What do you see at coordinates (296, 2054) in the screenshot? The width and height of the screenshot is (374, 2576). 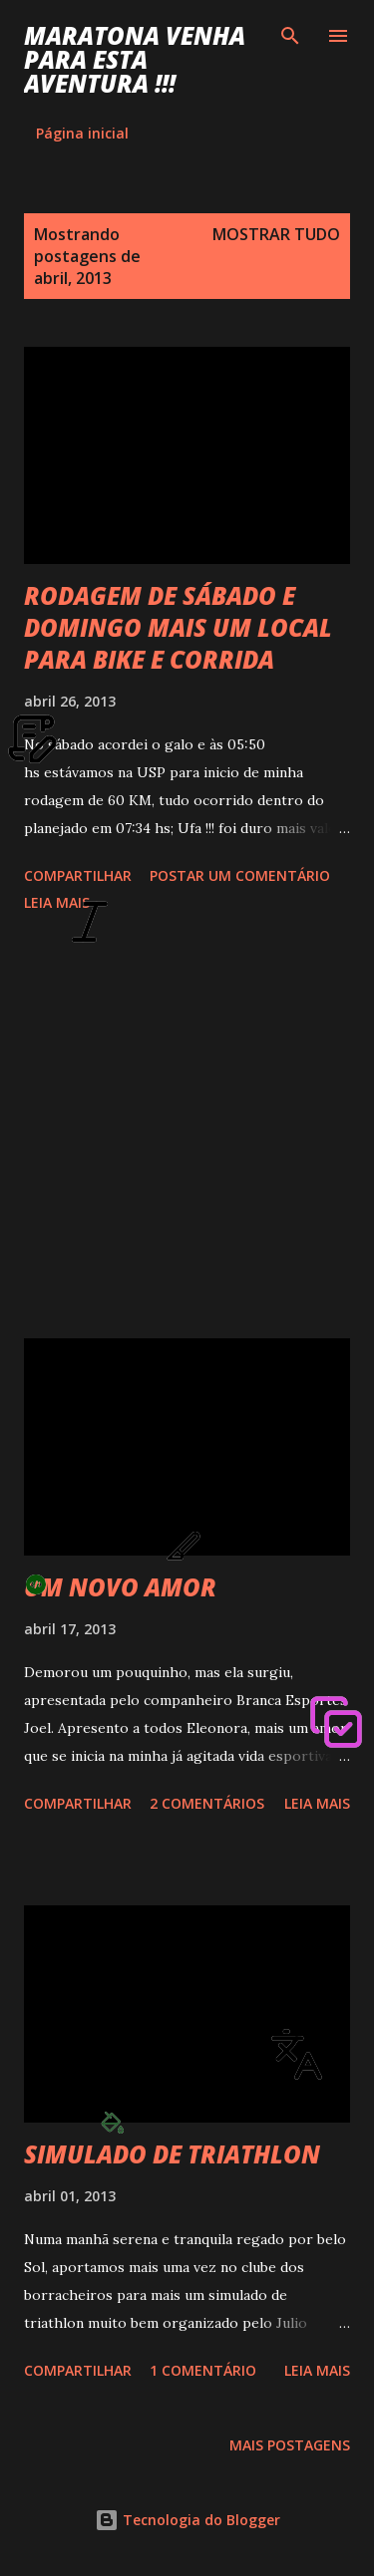 I see `change language settings` at bounding box center [296, 2054].